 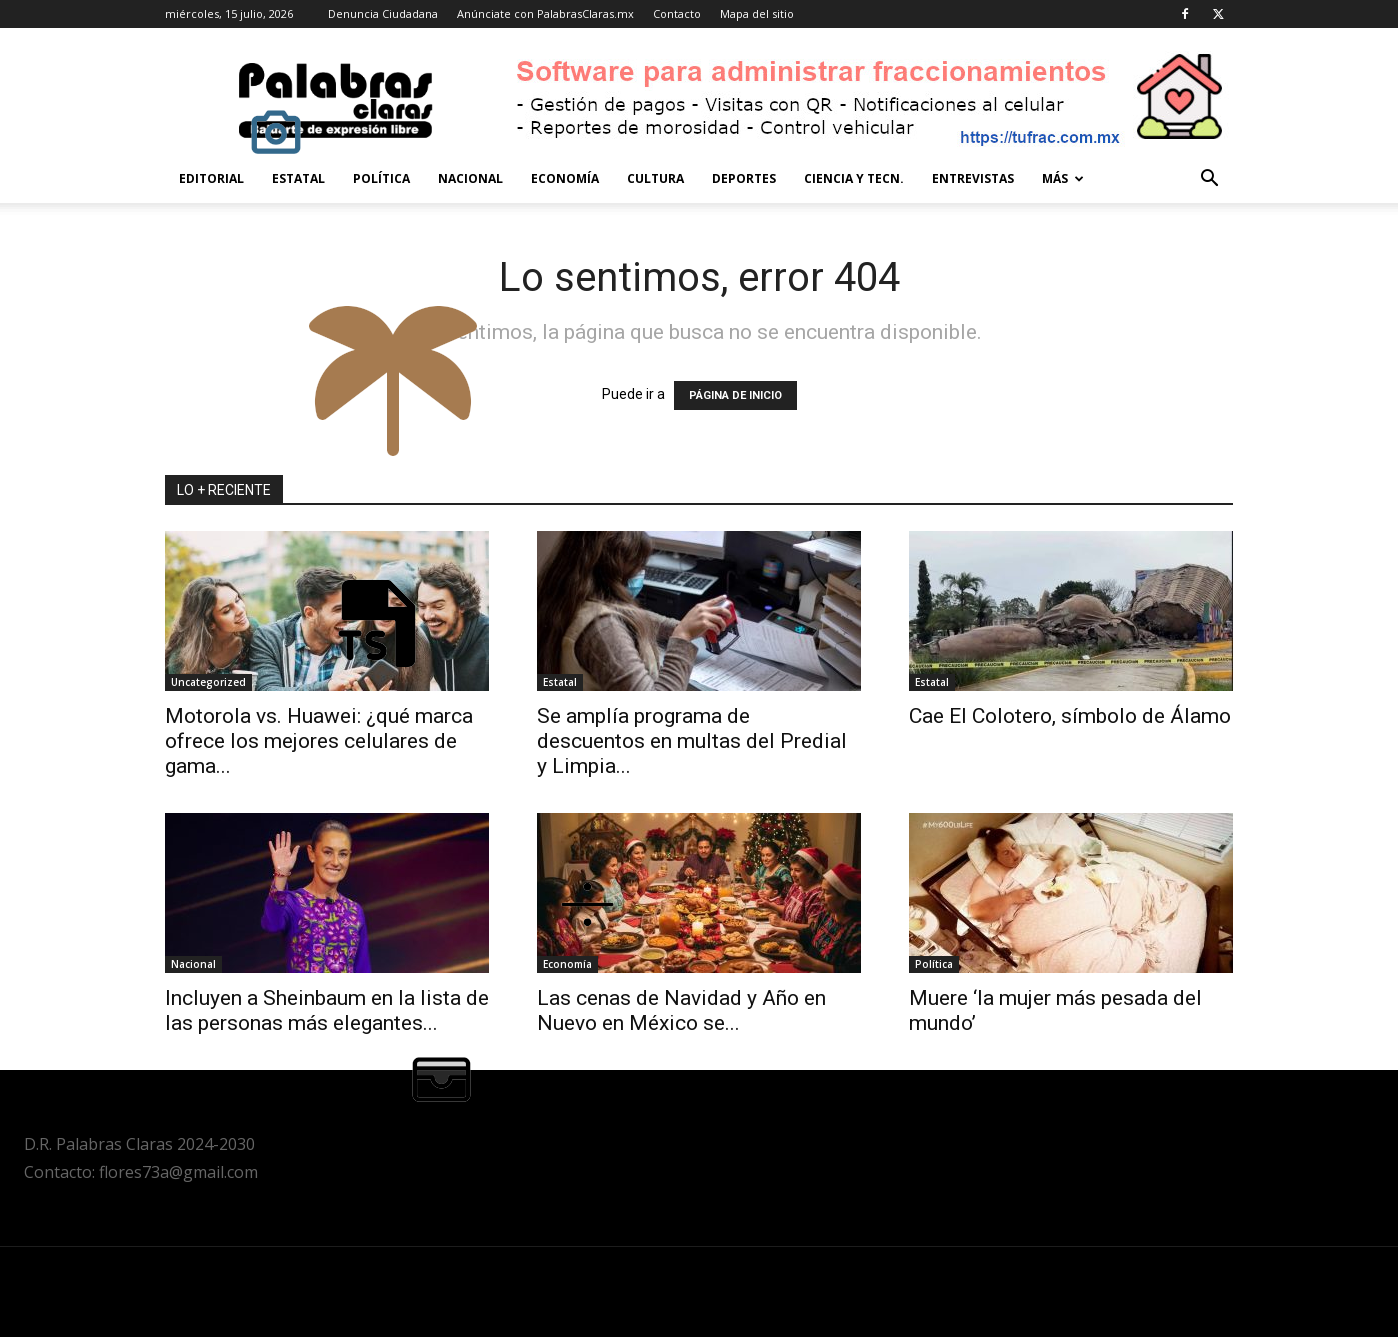 What do you see at coordinates (378, 623) in the screenshot?
I see `typescript file indicator` at bounding box center [378, 623].